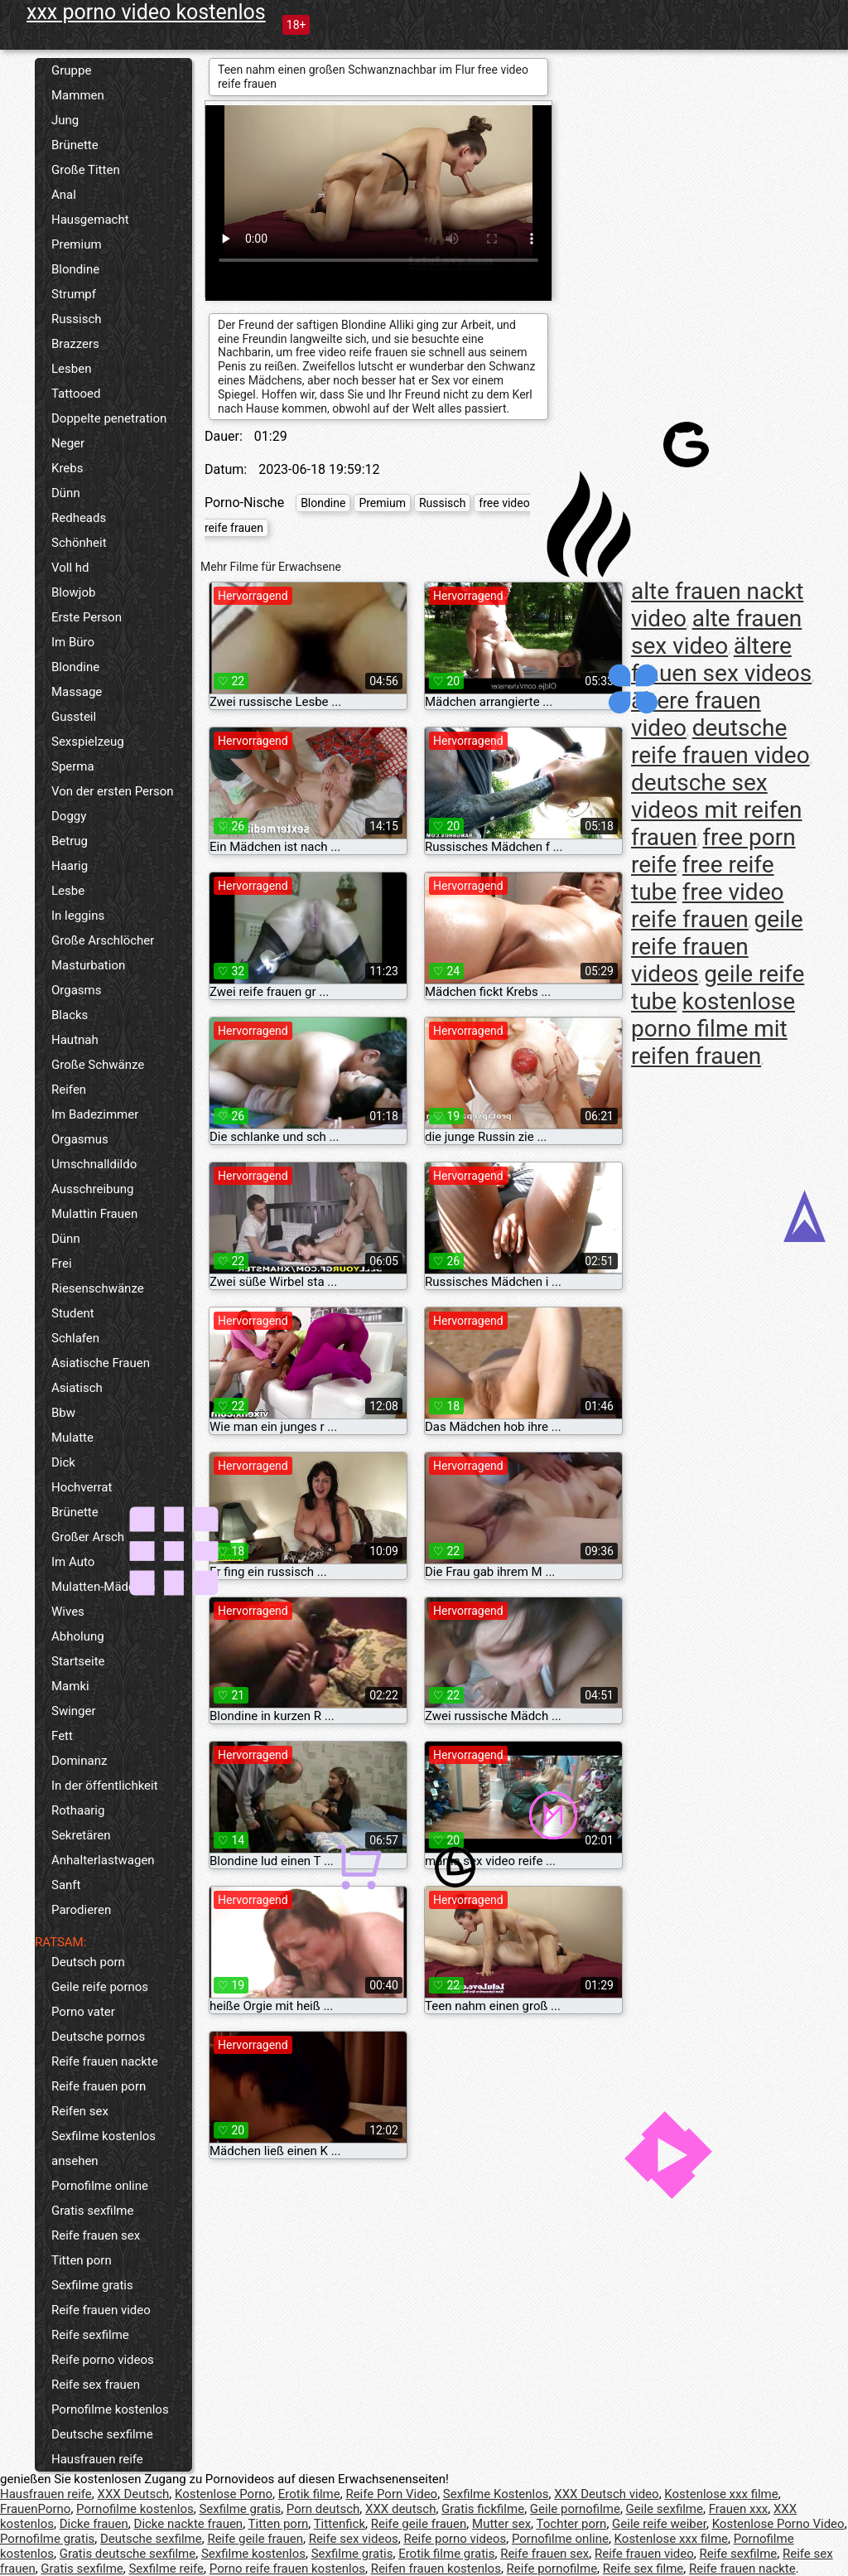  I want to click on view your shopping cart, so click(359, 1866).